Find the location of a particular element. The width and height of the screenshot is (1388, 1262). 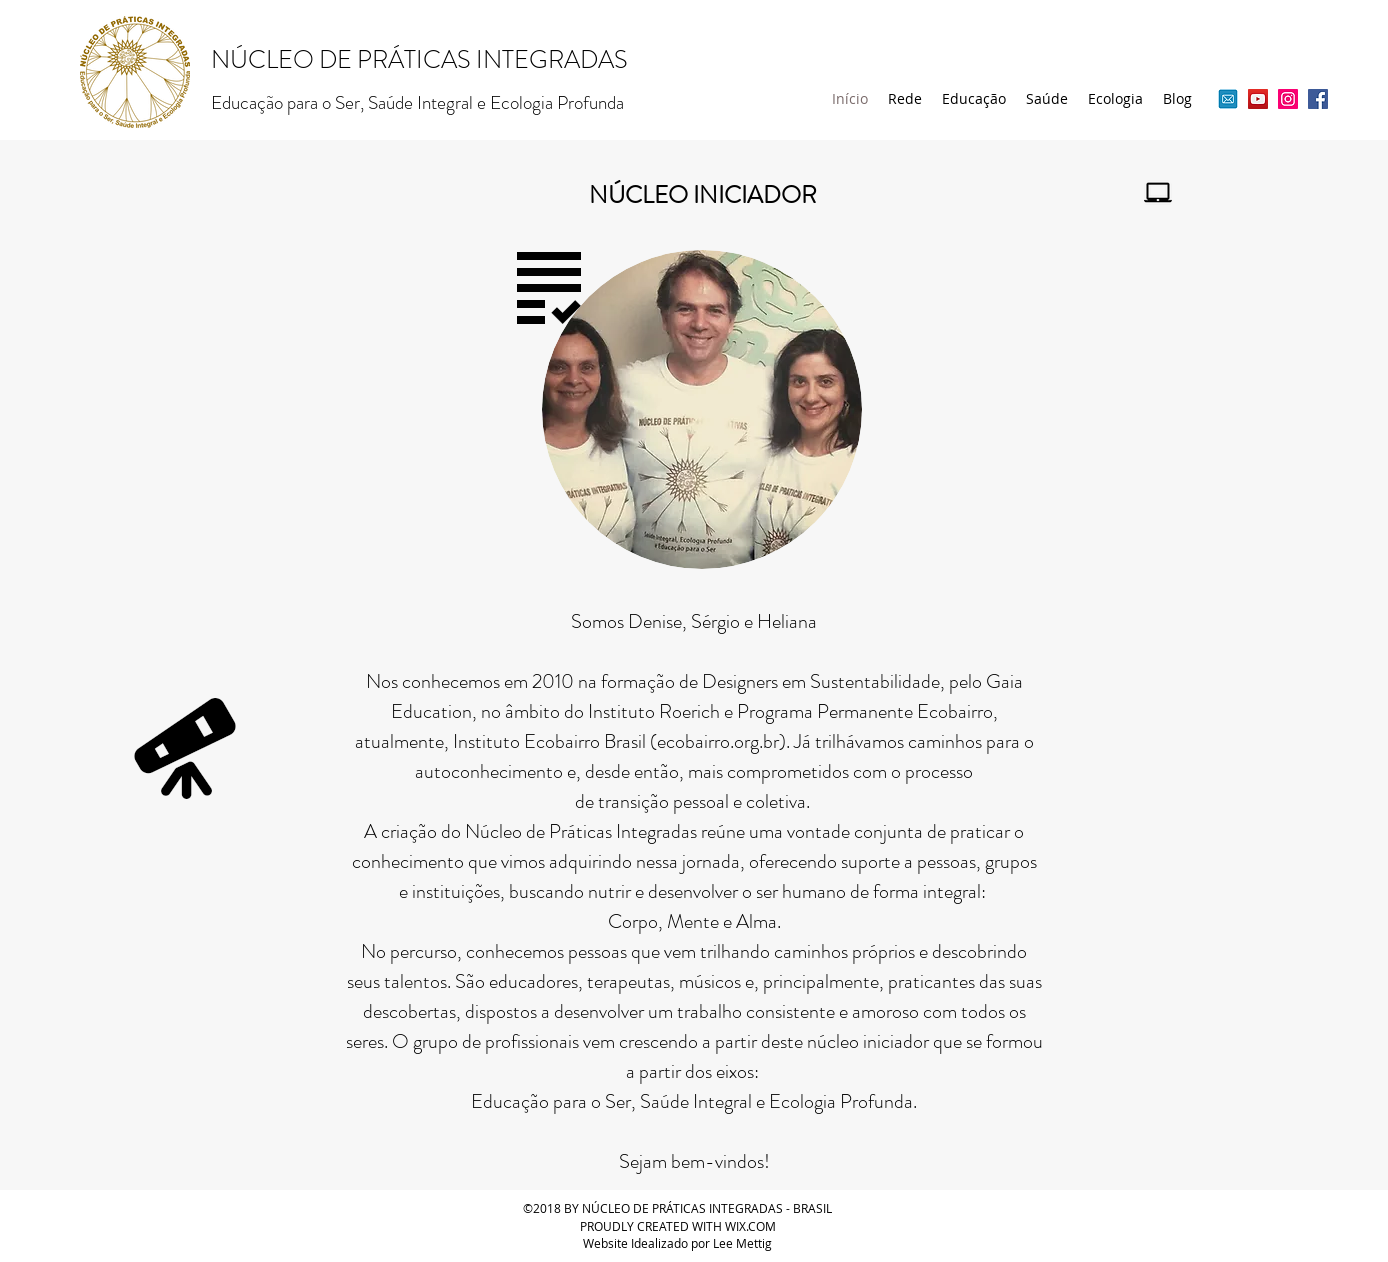

access mac or laptop-specific settings is located at coordinates (1158, 193).